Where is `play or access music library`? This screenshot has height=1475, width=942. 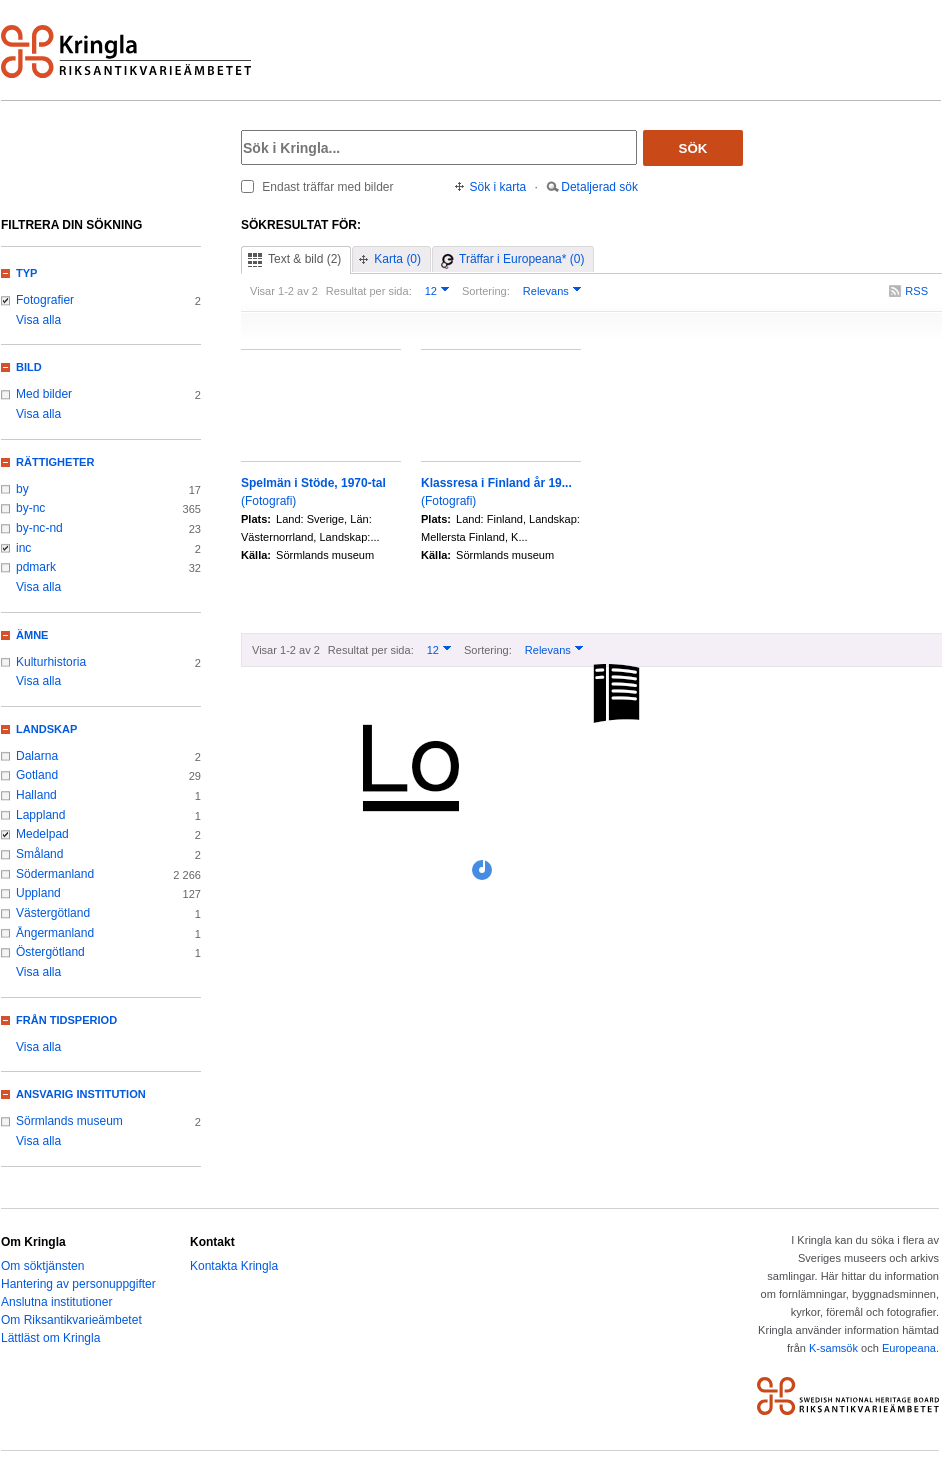
play or access music library is located at coordinates (482, 870).